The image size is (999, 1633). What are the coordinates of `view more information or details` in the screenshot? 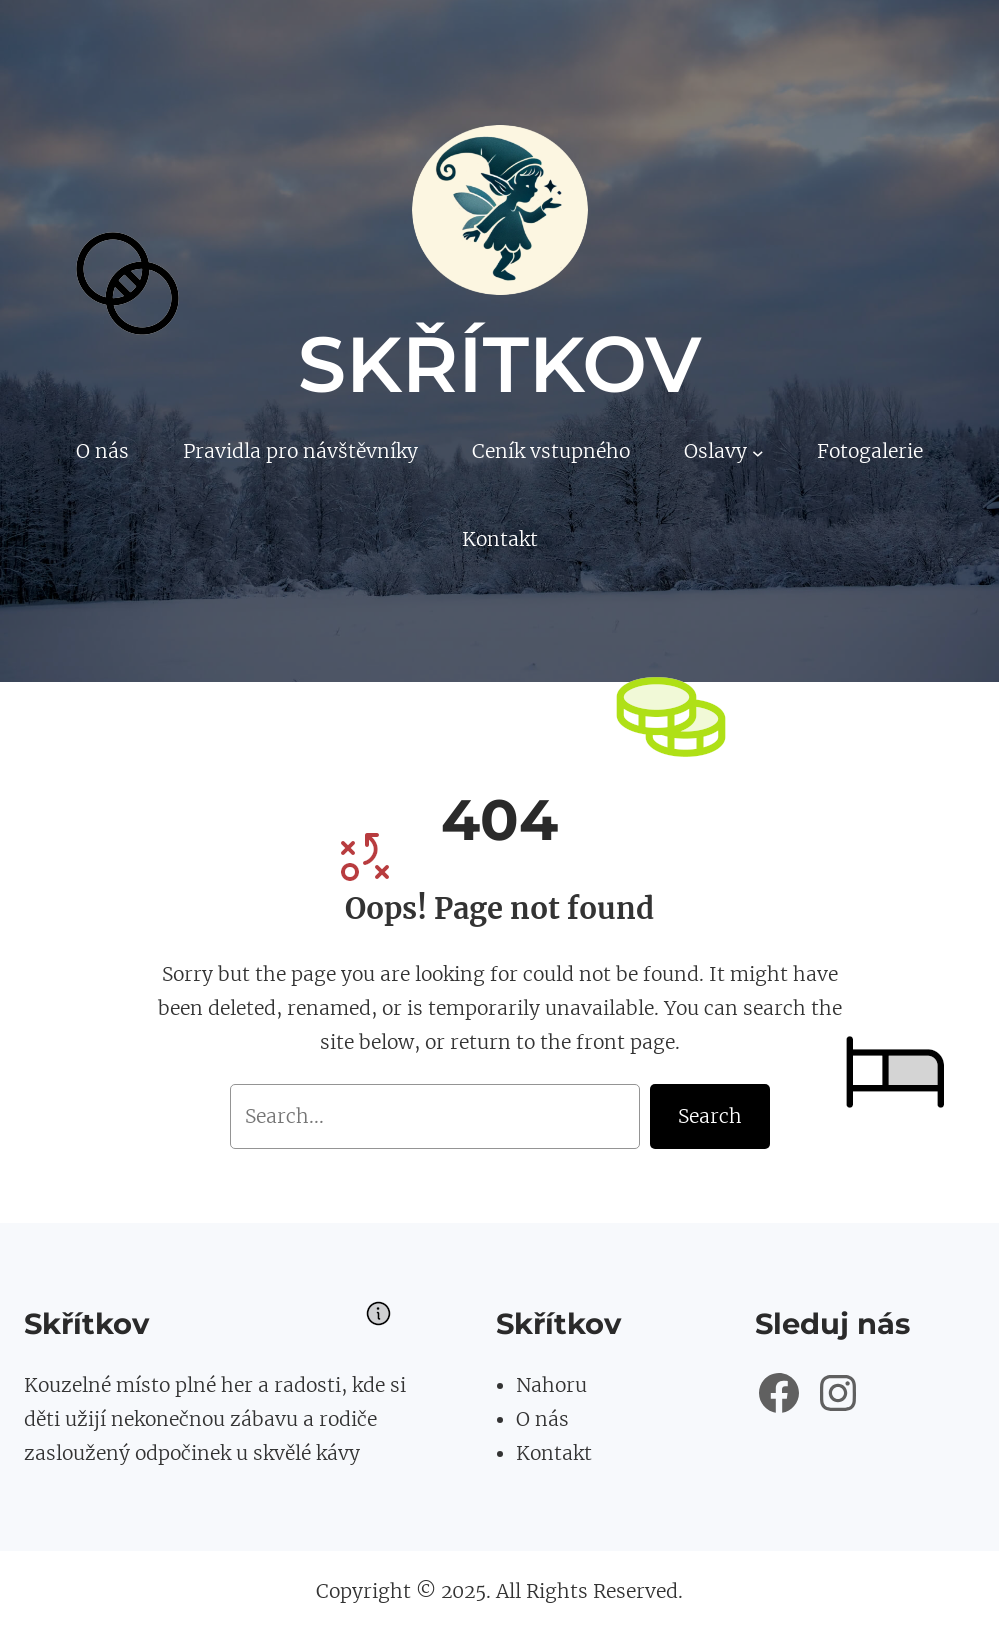 It's located at (378, 1313).